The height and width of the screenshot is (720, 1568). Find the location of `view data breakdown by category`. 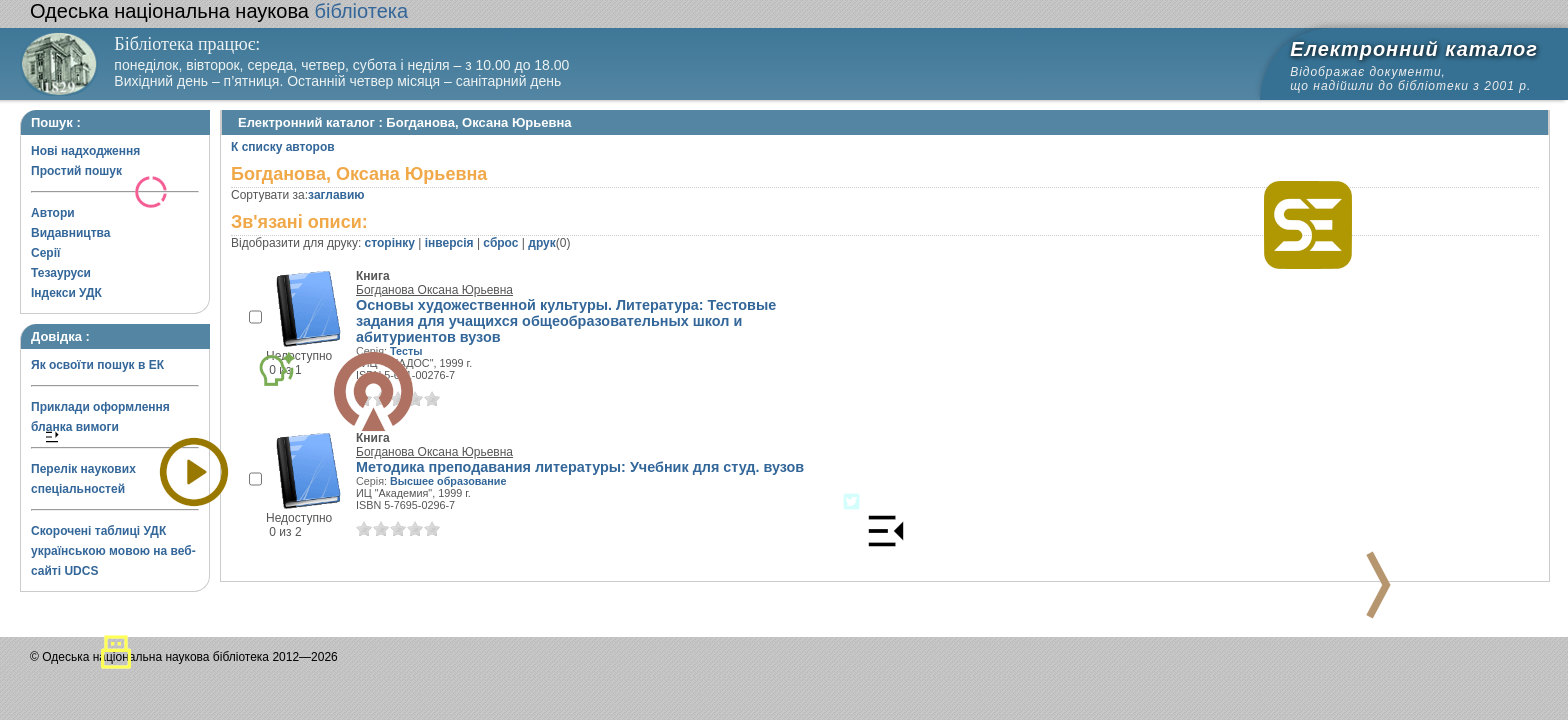

view data breakdown by category is located at coordinates (151, 192).